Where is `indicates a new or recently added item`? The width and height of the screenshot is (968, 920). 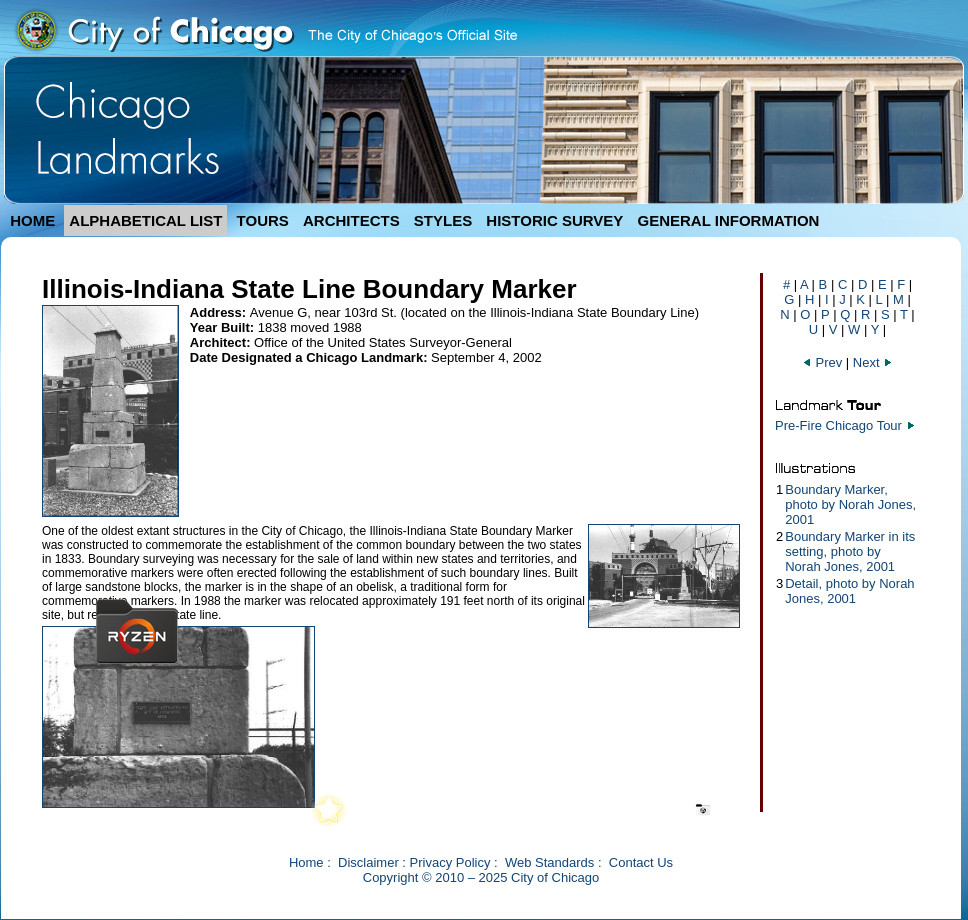
indicates a new or recently added item is located at coordinates (328, 811).